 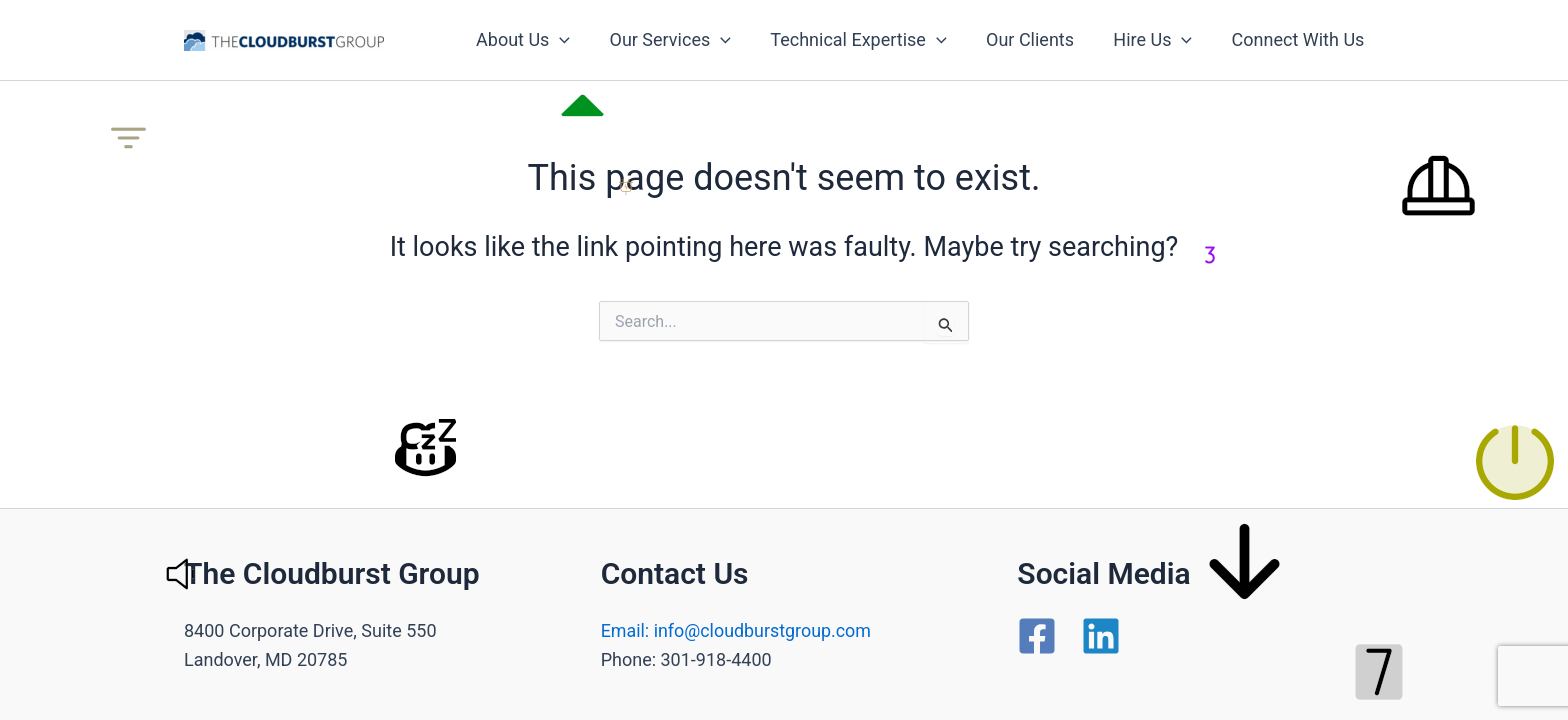 I want to click on volume set to low level, so click(x=182, y=574).